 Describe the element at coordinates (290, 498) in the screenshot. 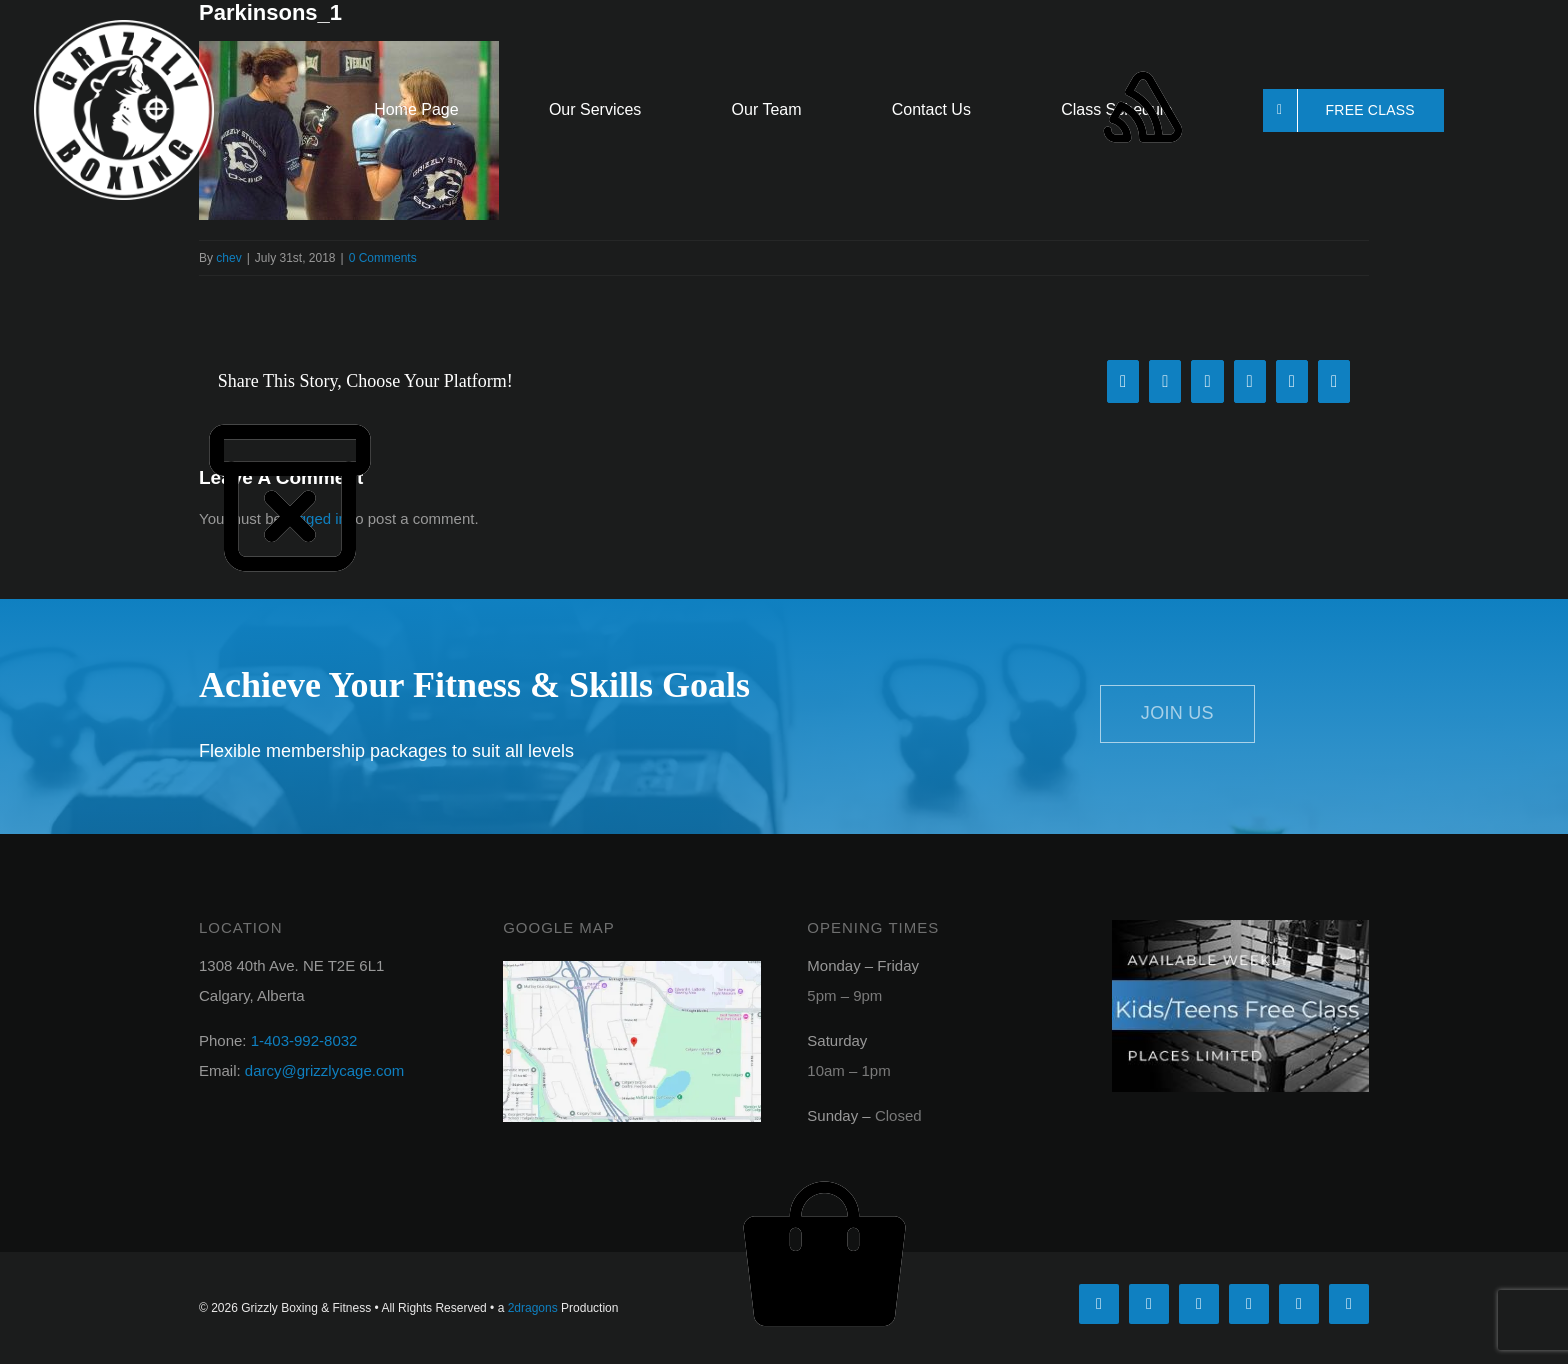

I see `remove item from archive` at that location.